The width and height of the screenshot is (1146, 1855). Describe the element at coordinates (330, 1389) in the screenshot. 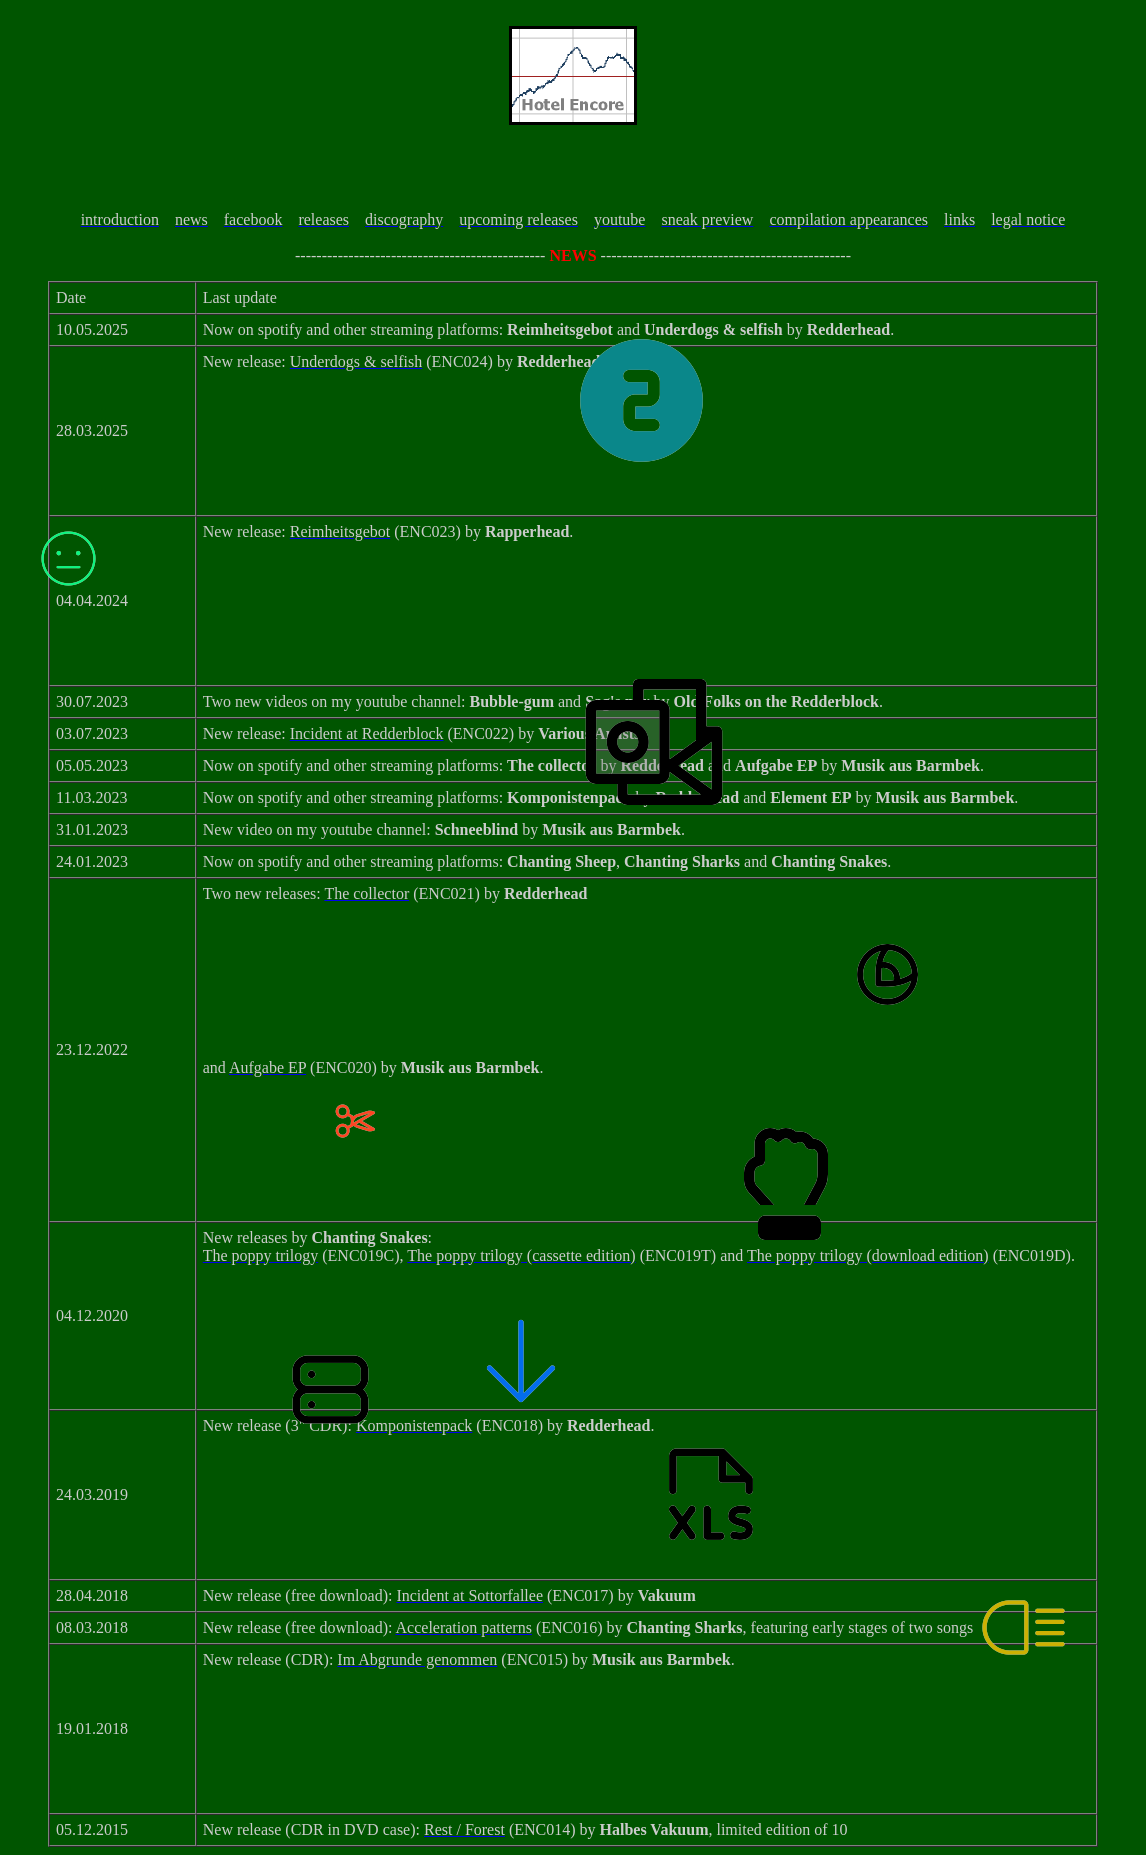

I see `view server status` at that location.